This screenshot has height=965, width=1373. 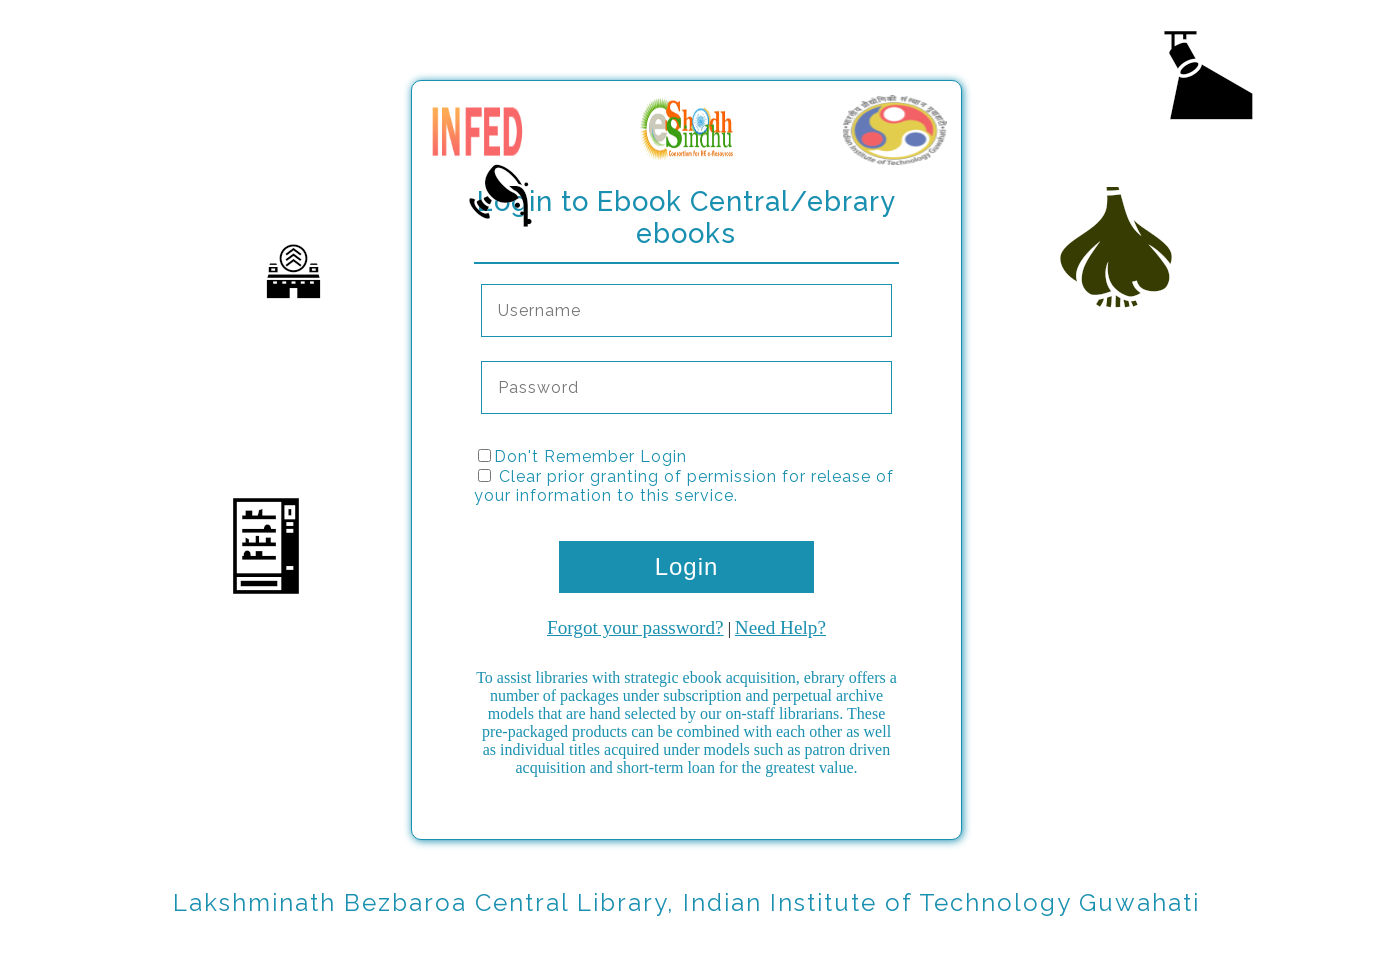 I want to click on ingredient icon for garlic in a cooking or recipe app, so click(x=1116, y=245).